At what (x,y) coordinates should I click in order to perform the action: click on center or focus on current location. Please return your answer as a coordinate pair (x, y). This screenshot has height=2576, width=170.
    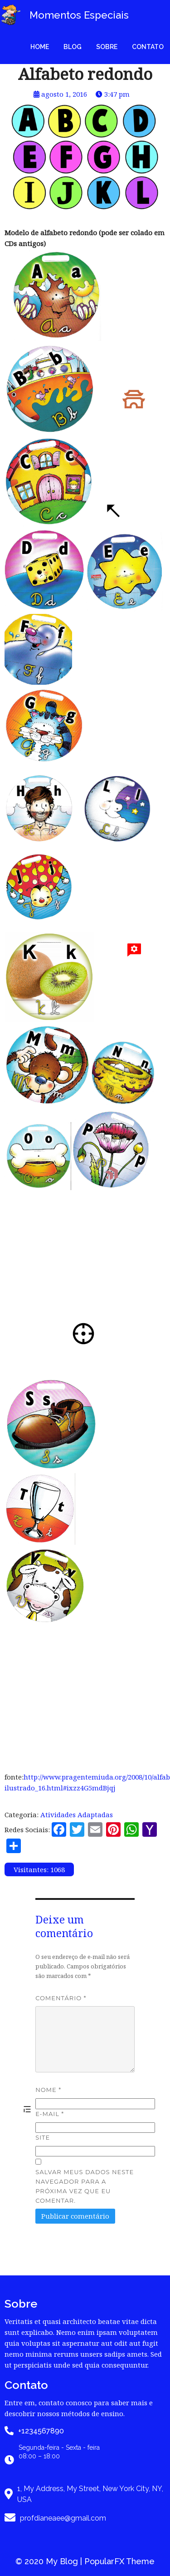
    Looking at the image, I should click on (83, 1334).